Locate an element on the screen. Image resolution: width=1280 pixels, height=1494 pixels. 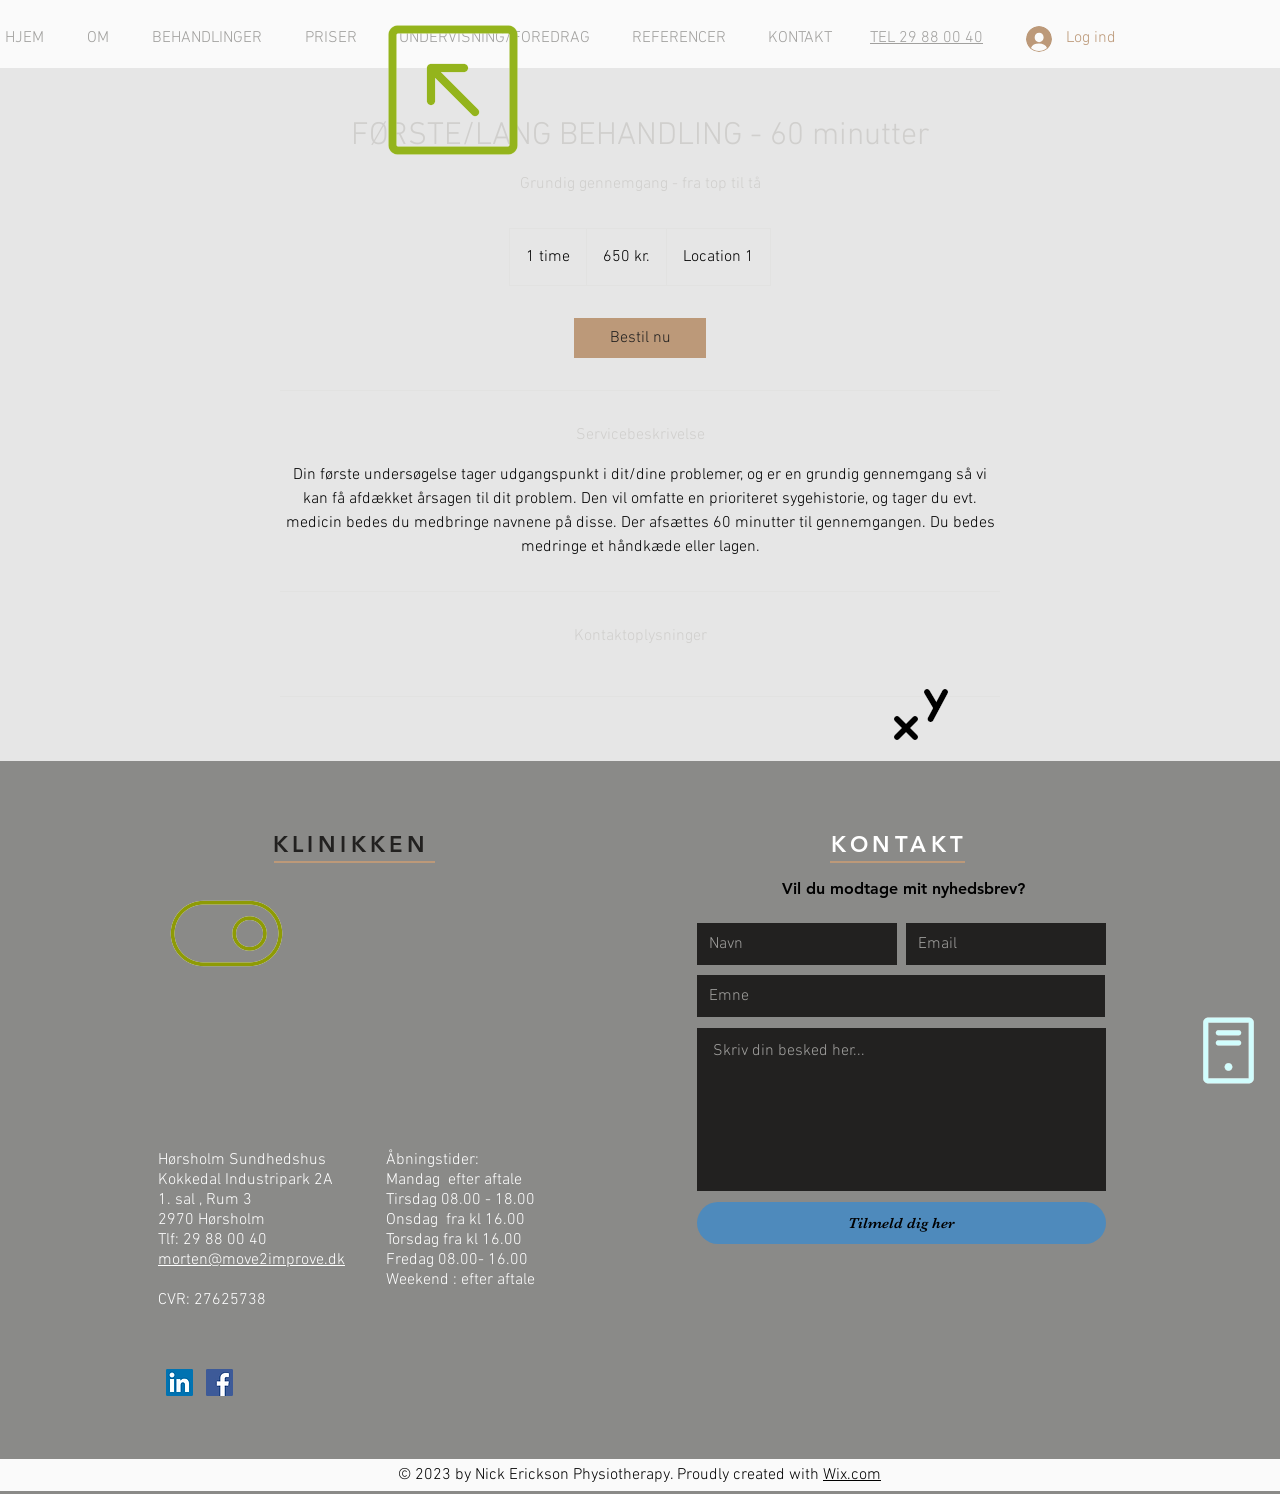
navigate to the top-left or go back diagonally is located at coordinates (453, 90).